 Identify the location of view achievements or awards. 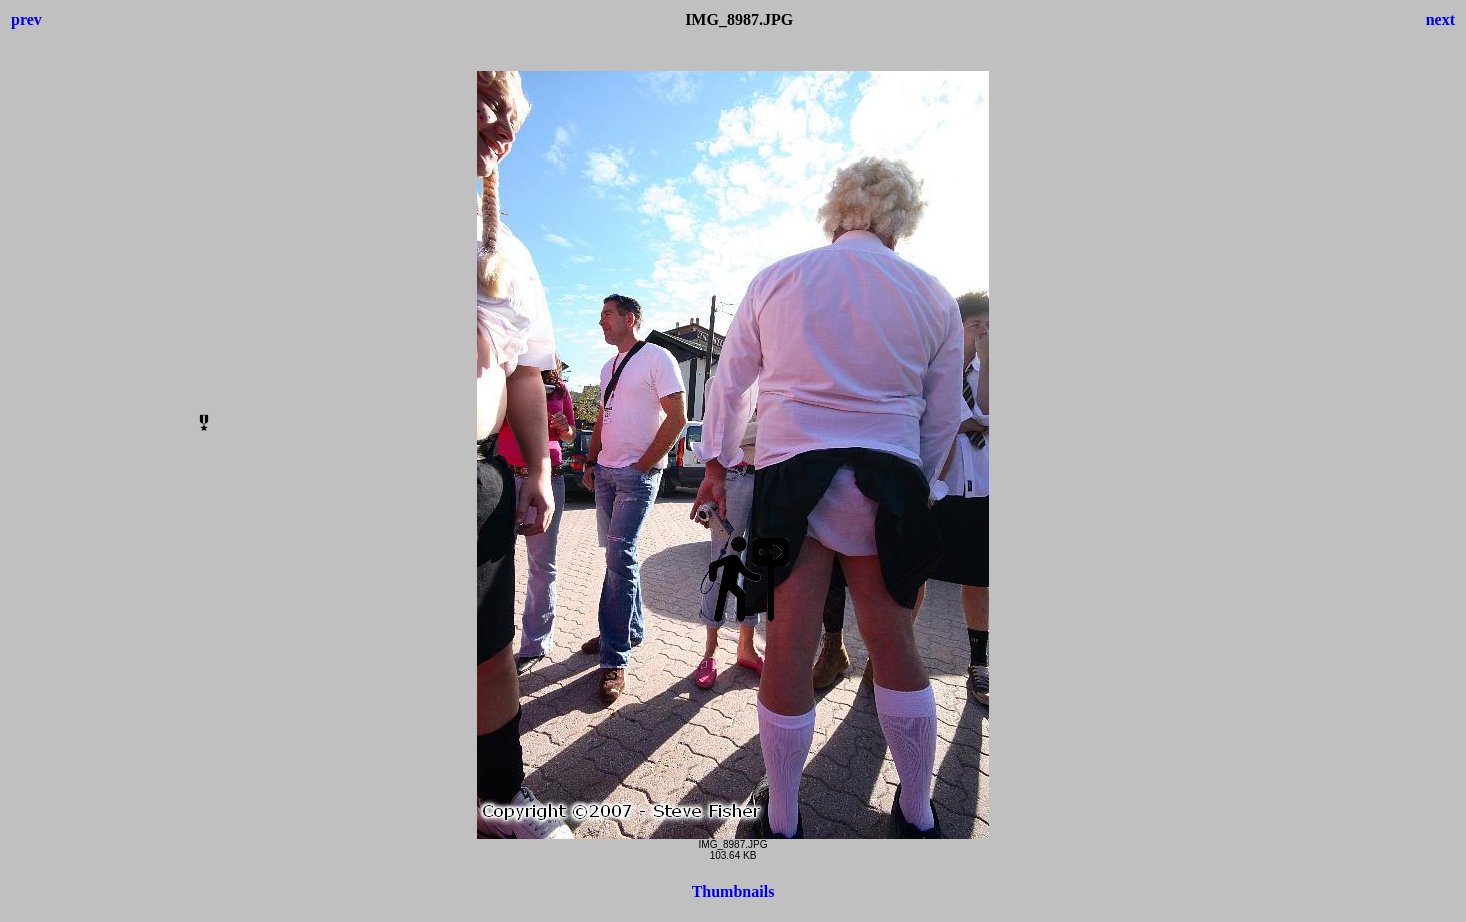
(204, 423).